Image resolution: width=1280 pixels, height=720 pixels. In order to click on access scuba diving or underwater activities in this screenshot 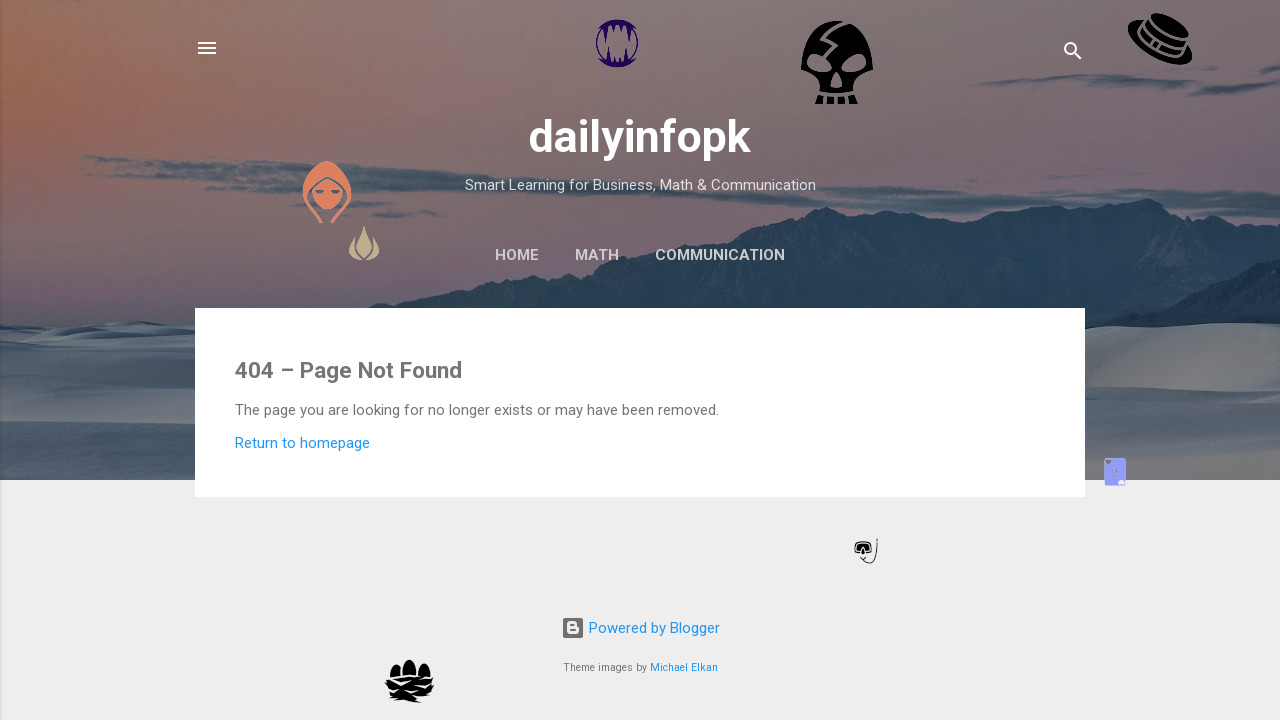, I will do `click(866, 551)`.